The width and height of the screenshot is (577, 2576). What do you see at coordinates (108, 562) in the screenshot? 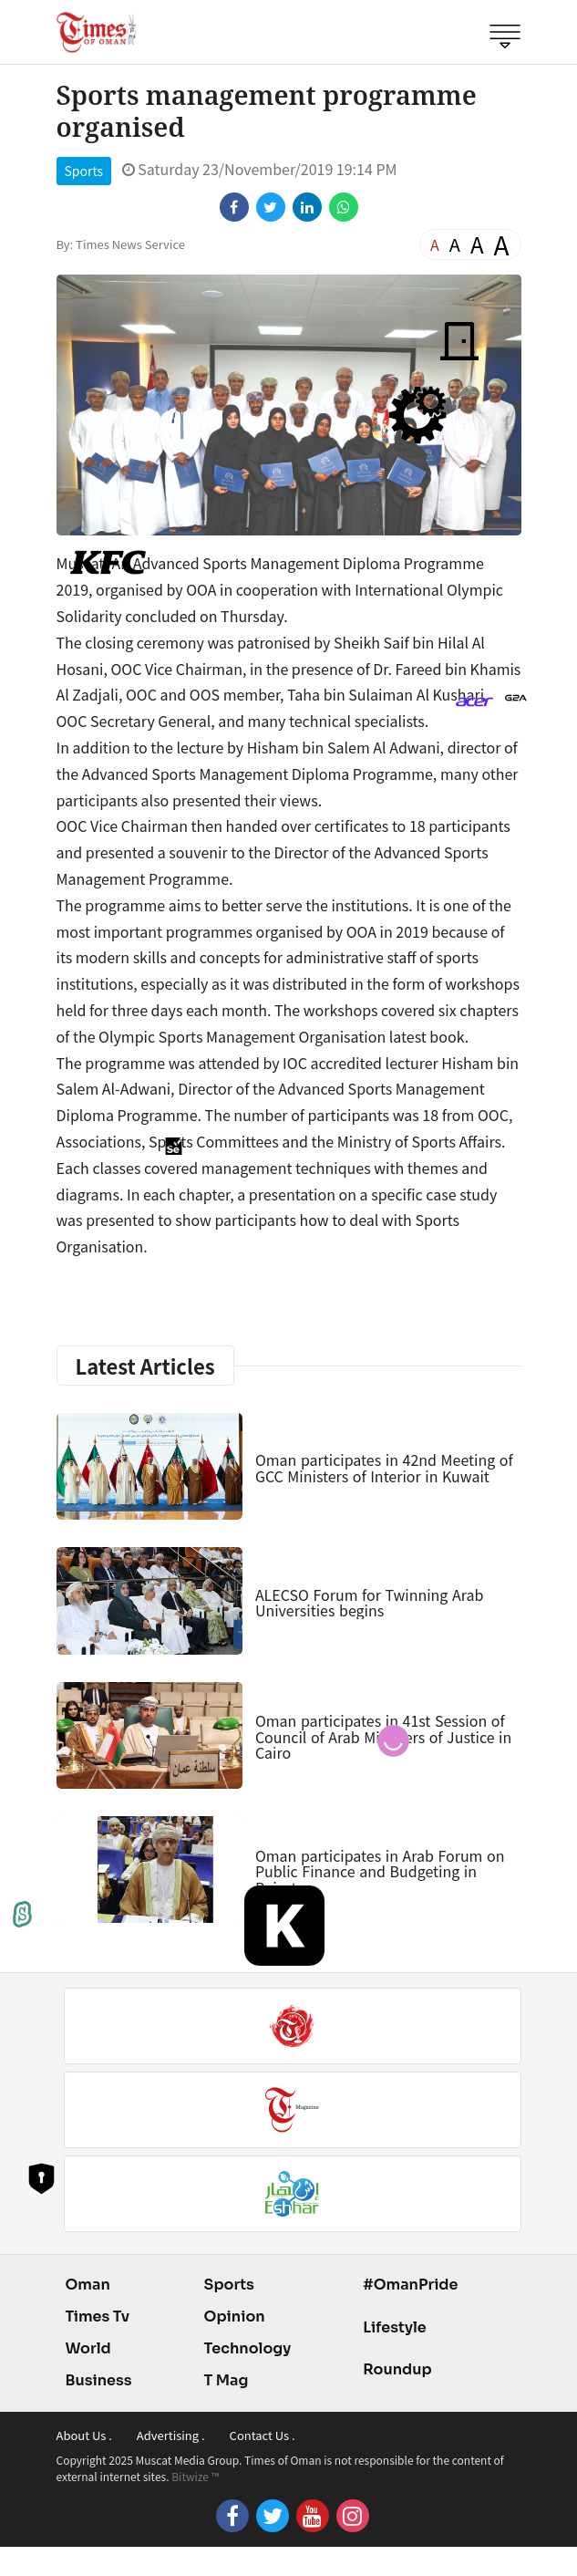
I see `KFC brand logo` at bounding box center [108, 562].